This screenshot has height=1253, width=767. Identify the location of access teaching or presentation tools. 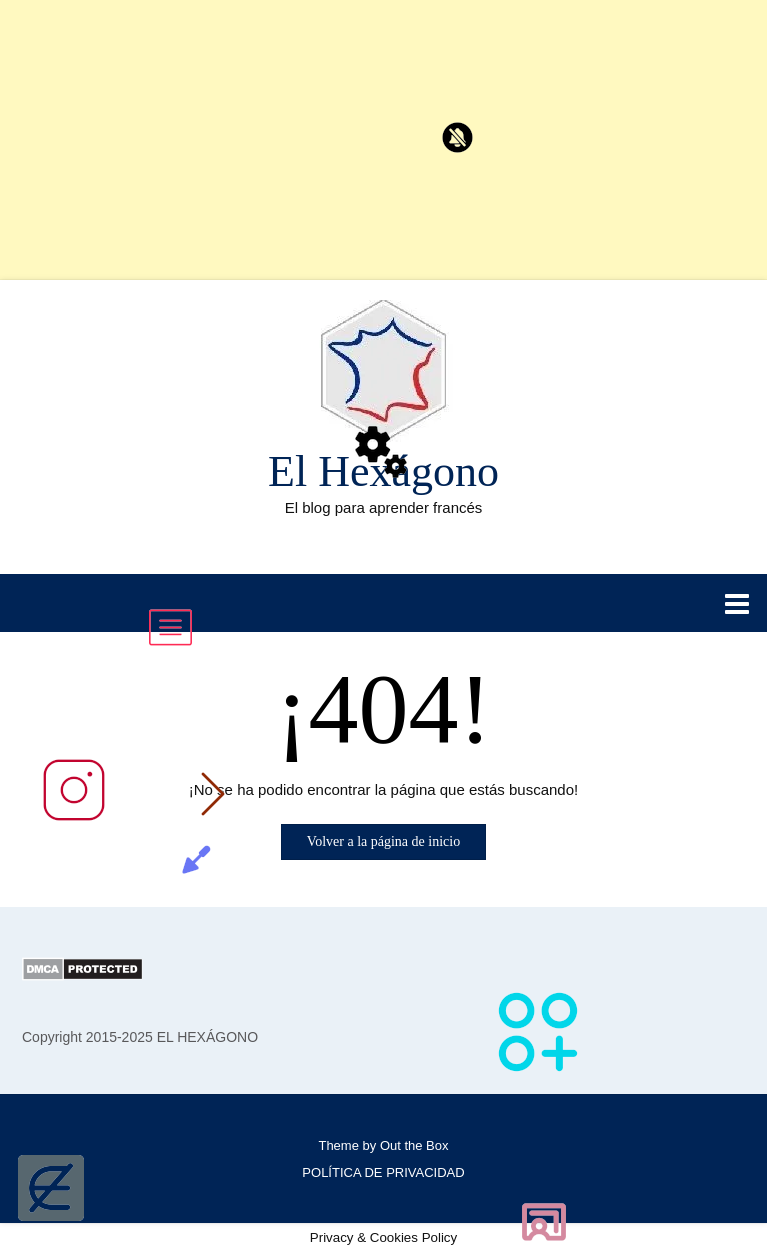
(544, 1222).